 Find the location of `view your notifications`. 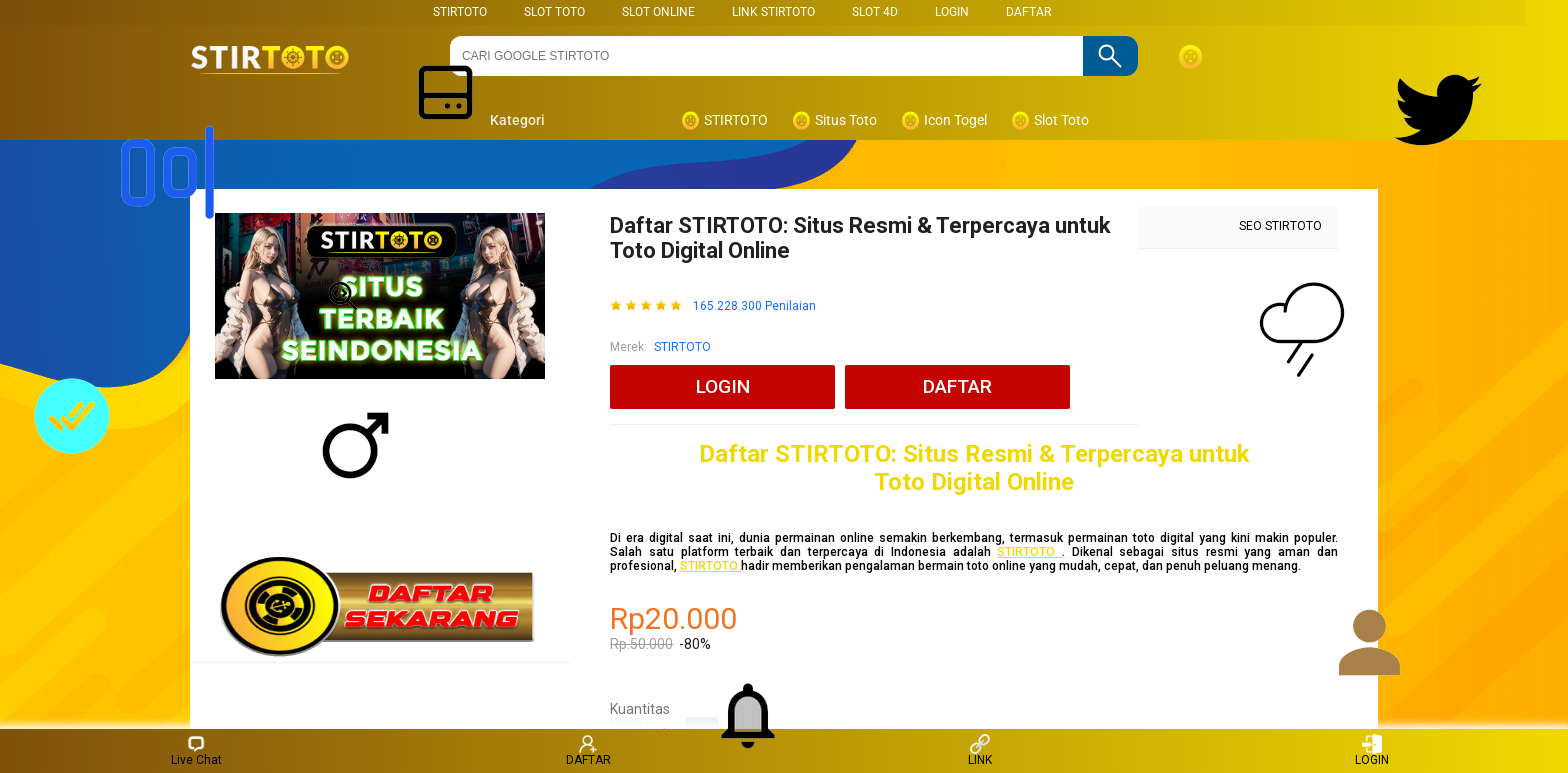

view your notifications is located at coordinates (748, 715).